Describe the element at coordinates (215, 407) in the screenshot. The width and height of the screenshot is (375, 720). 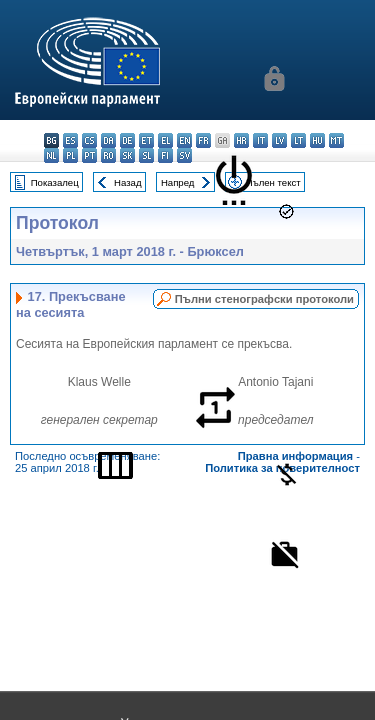
I see `repeat the current track once` at that location.